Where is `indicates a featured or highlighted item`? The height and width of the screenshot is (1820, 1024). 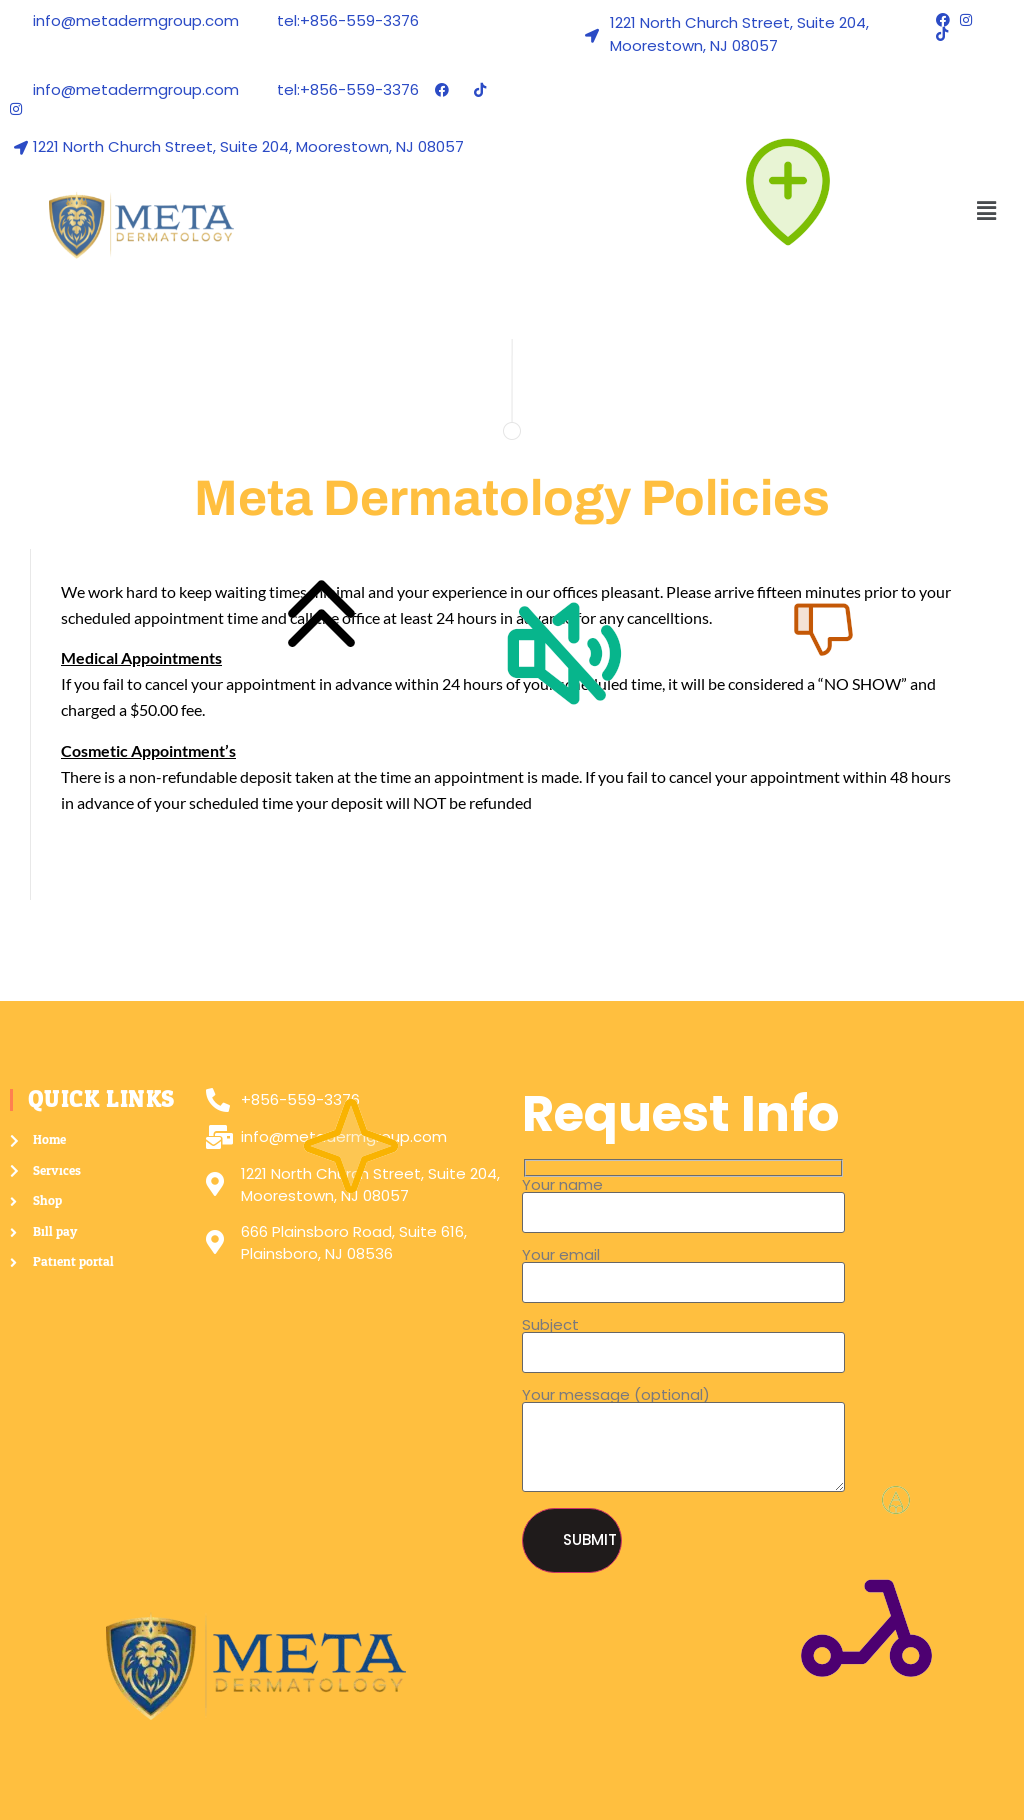
indicates a featured or highlighted item is located at coordinates (351, 1146).